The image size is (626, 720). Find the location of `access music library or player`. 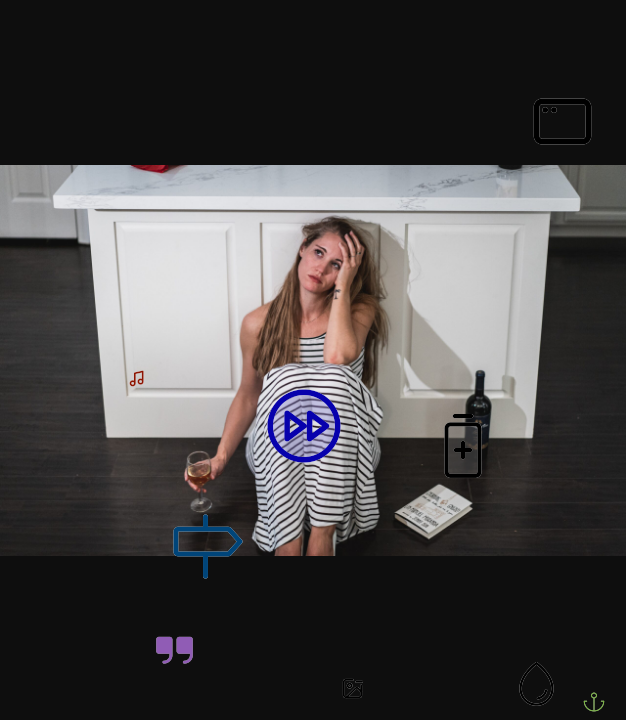

access music library or player is located at coordinates (137, 378).